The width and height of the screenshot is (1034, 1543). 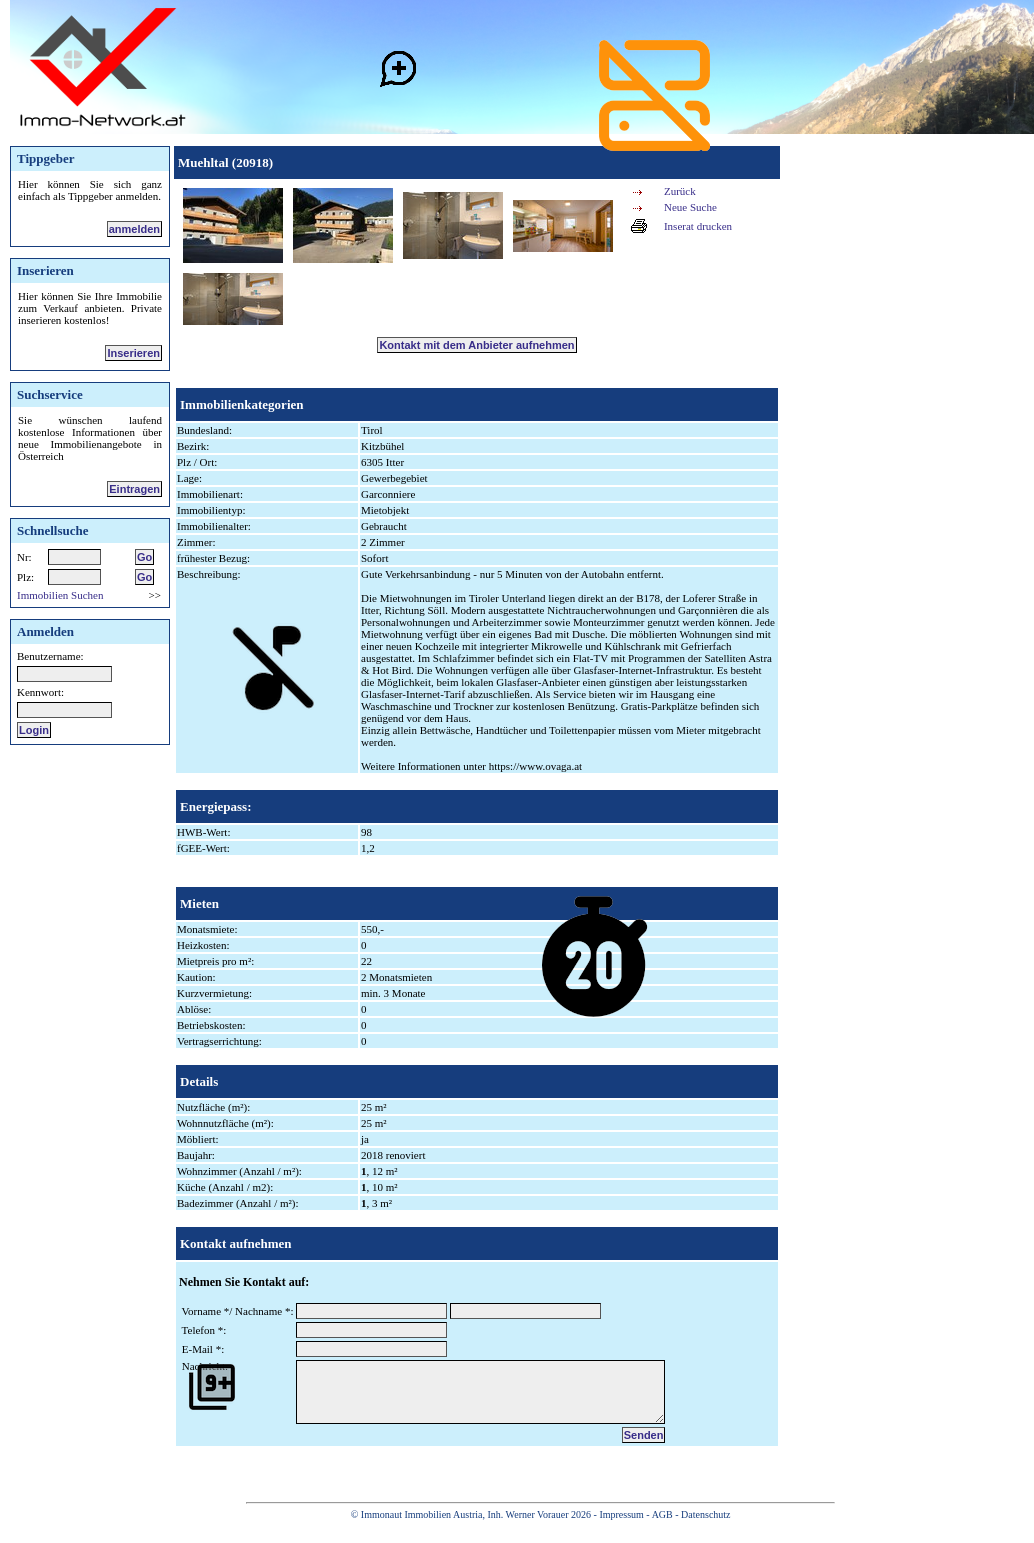 I want to click on server is offline or unavailable, so click(x=654, y=95).